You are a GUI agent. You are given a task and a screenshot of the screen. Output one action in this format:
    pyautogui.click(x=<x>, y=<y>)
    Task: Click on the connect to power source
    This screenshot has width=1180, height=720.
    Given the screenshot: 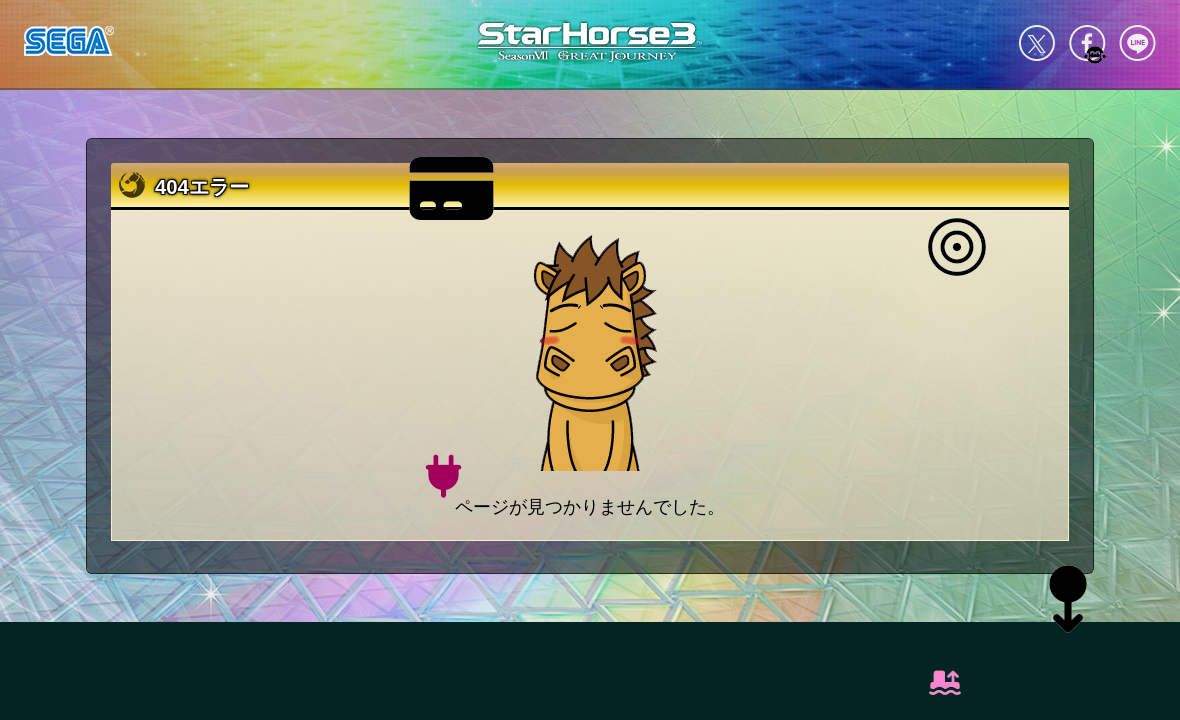 What is the action you would take?
    pyautogui.click(x=443, y=477)
    